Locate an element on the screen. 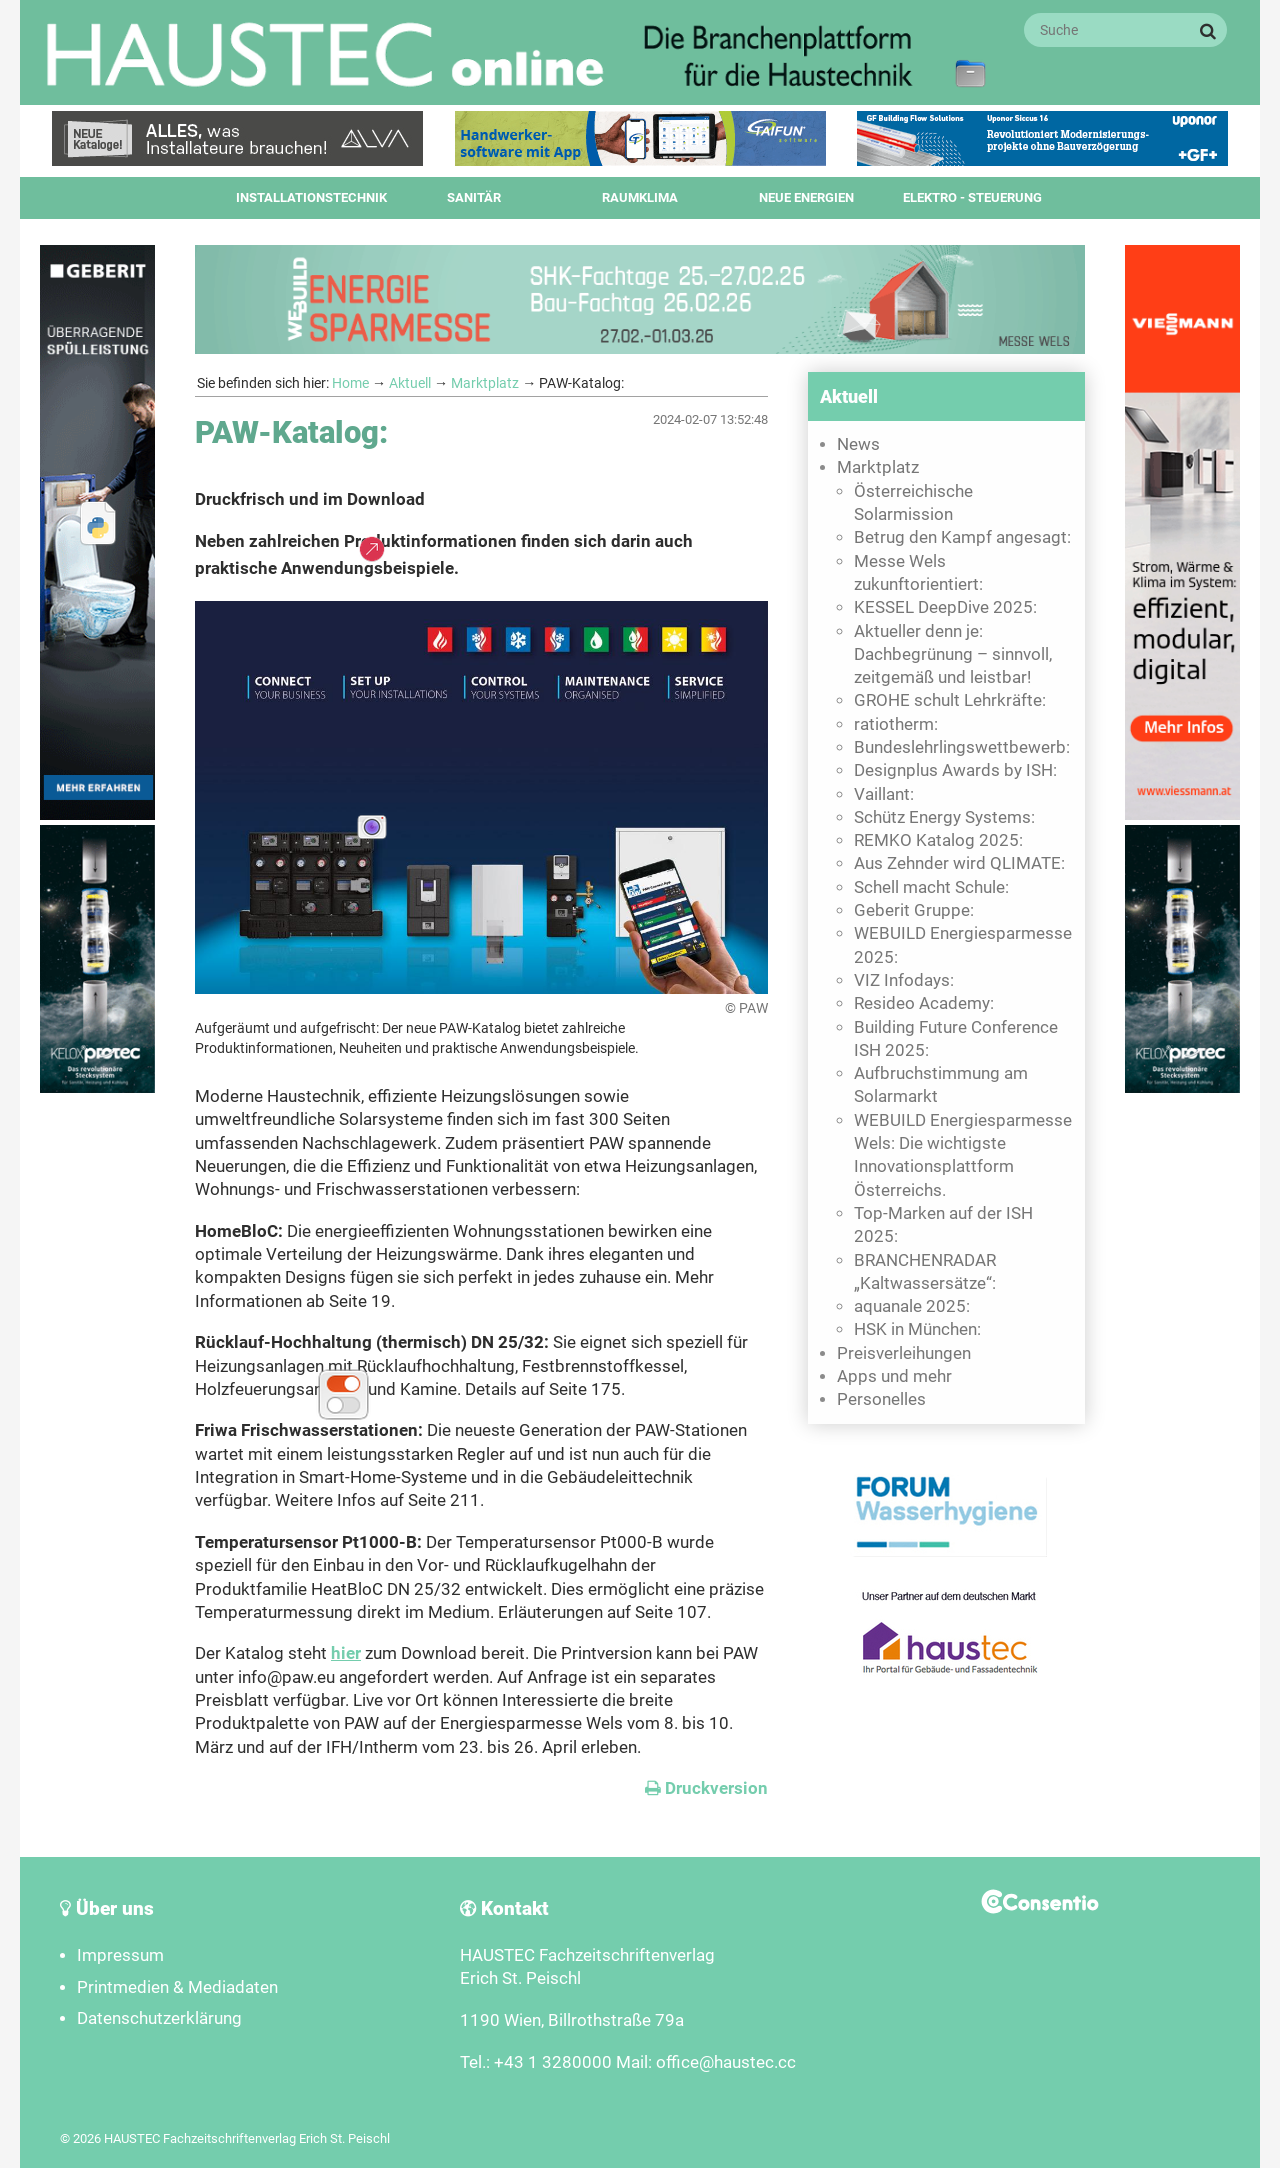 The width and height of the screenshot is (1280, 2168). open the camera app is located at coordinates (372, 827).